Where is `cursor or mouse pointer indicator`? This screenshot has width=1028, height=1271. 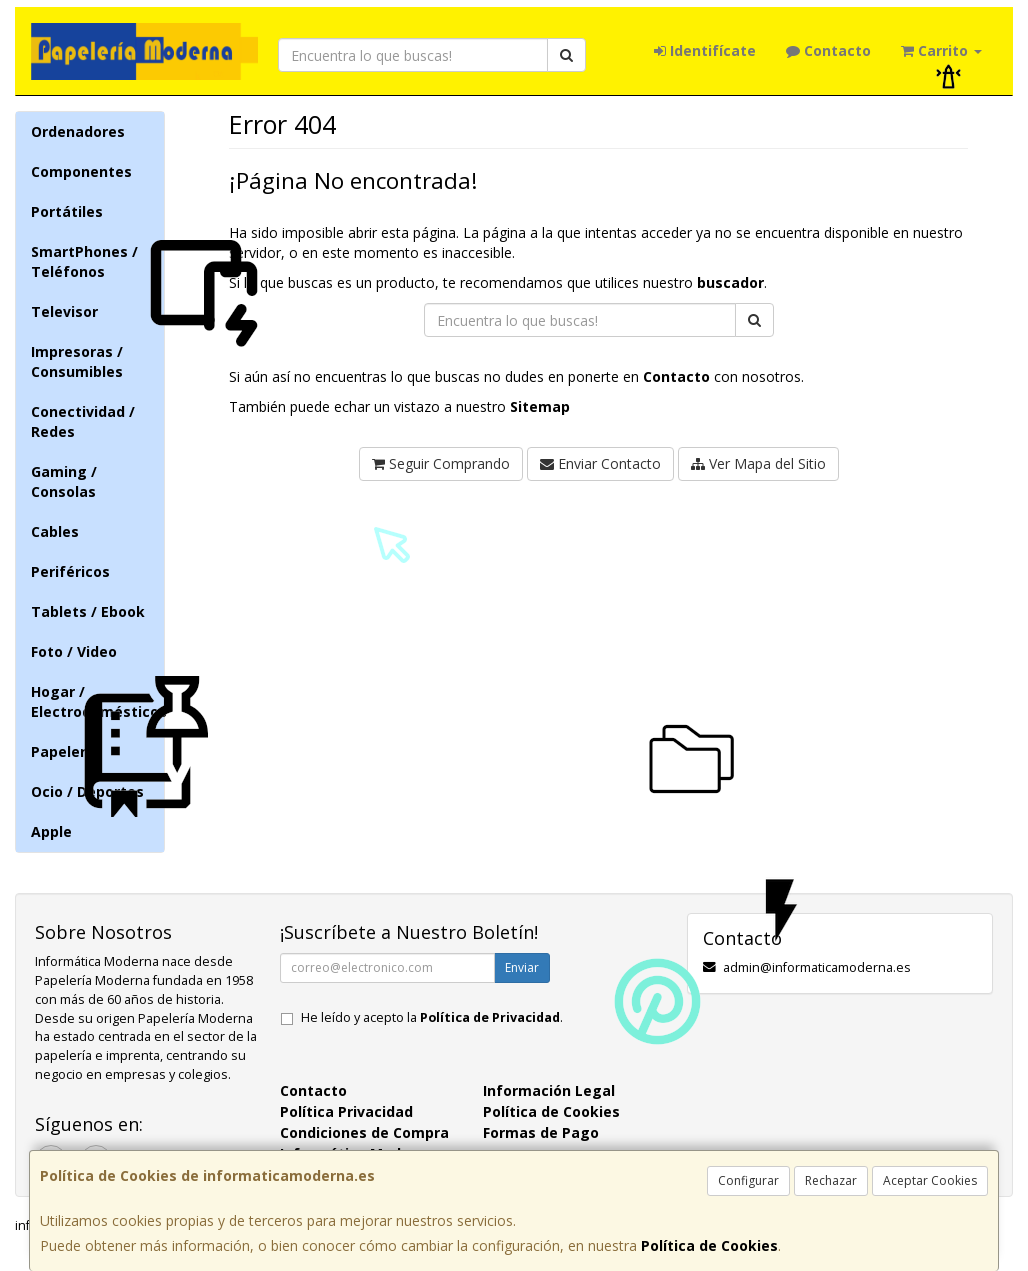 cursor or mouse pointer indicator is located at coordinates (392, 545).